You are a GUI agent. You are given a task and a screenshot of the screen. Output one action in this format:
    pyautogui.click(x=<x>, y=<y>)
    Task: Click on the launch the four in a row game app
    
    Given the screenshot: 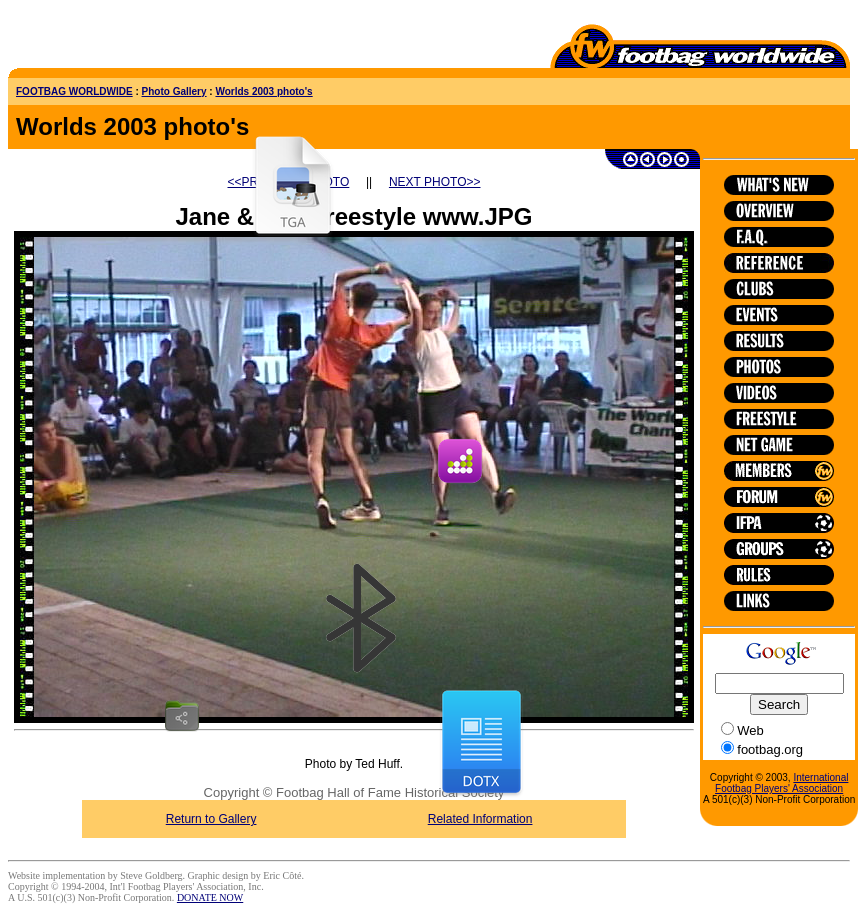 What is the action you would take?
    pyautogui.click(x=460, y=461)
    